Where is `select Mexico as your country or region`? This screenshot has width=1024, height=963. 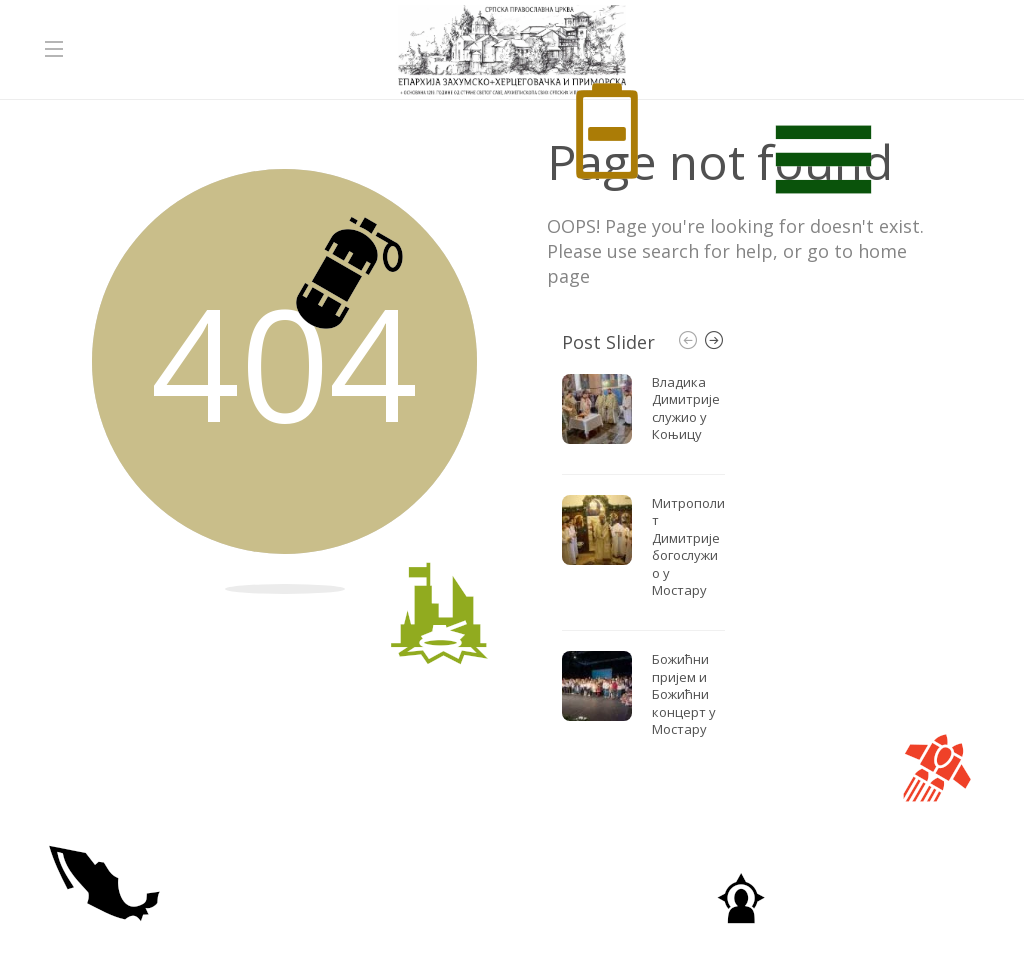
select Mexico as your country or region is located at coordinates (104, 883).